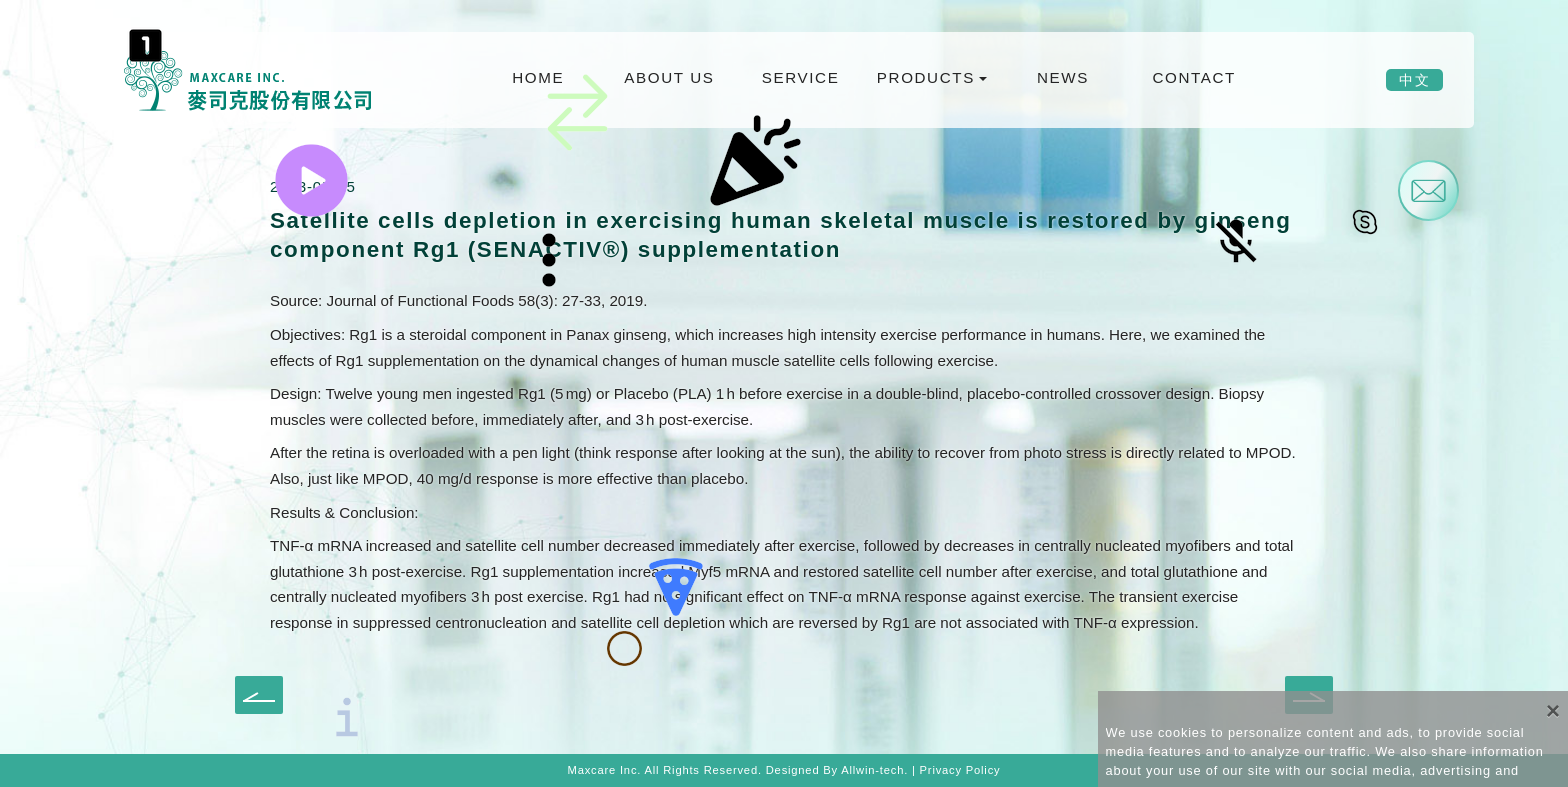 The height and width of the screenshot is (787, 1568). I want to click on browse food delivery options, so click(676, 587).